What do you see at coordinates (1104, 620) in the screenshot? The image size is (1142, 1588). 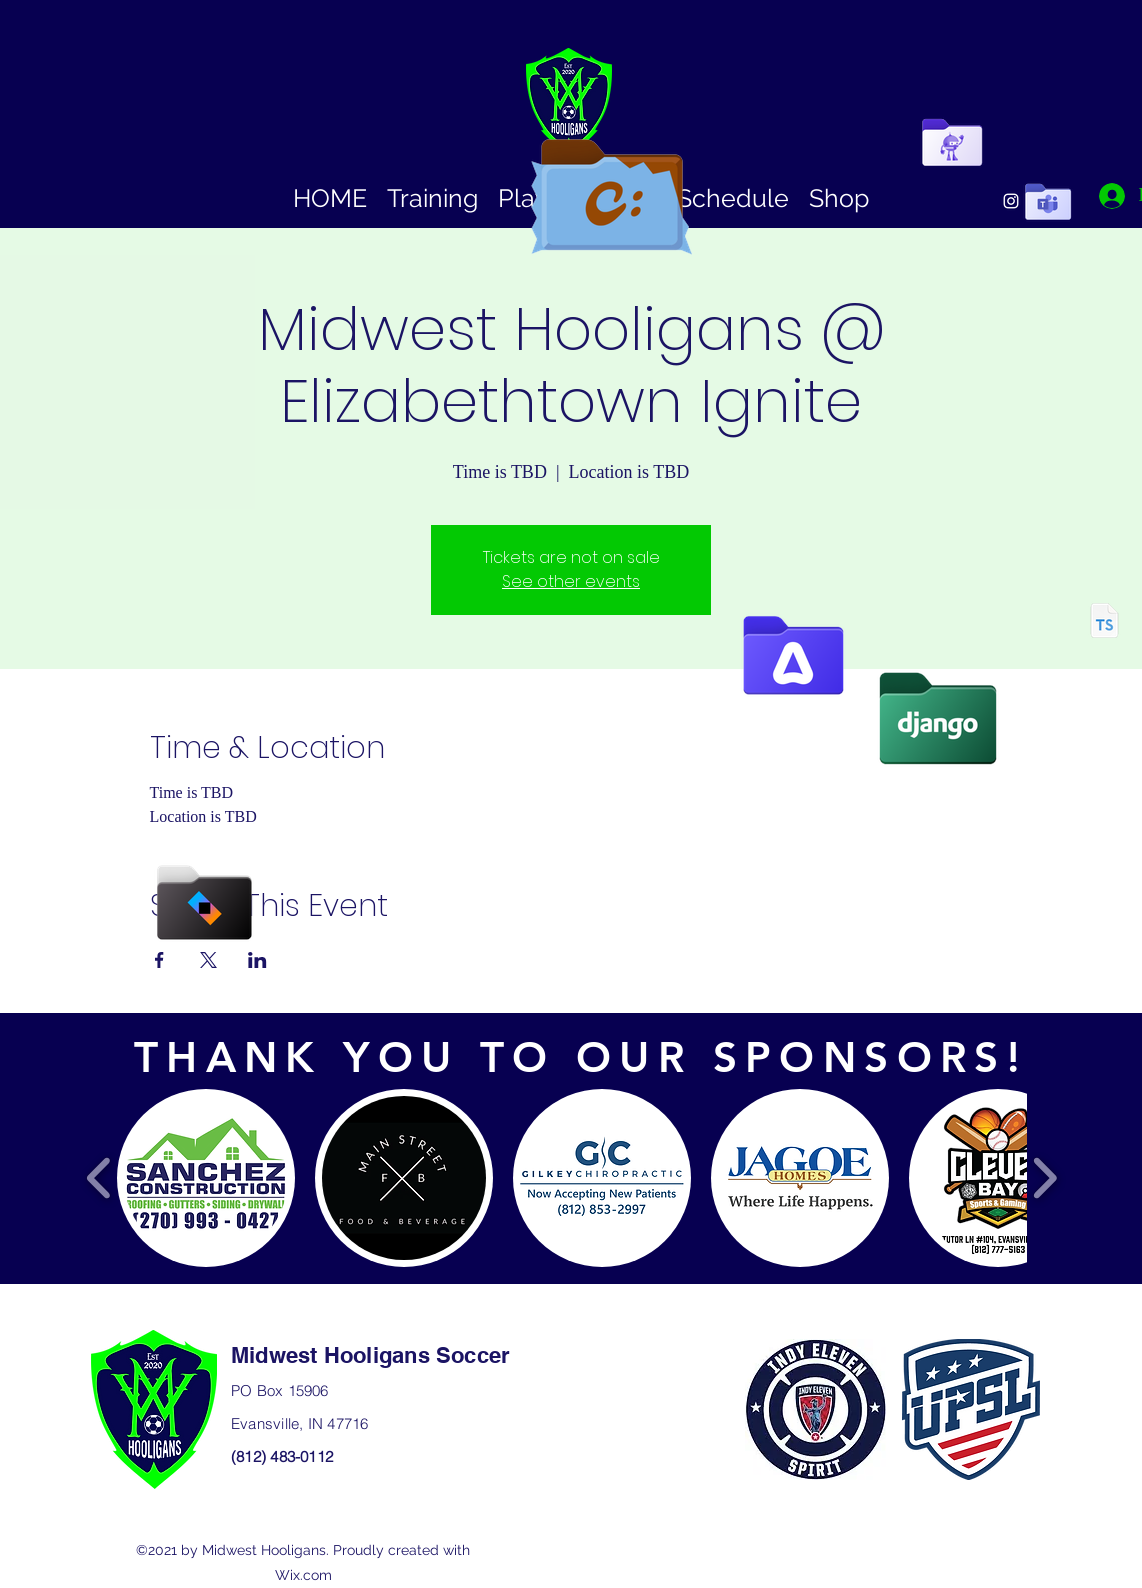 I see `a typescript source code file` at bounding box center [1104, 620].